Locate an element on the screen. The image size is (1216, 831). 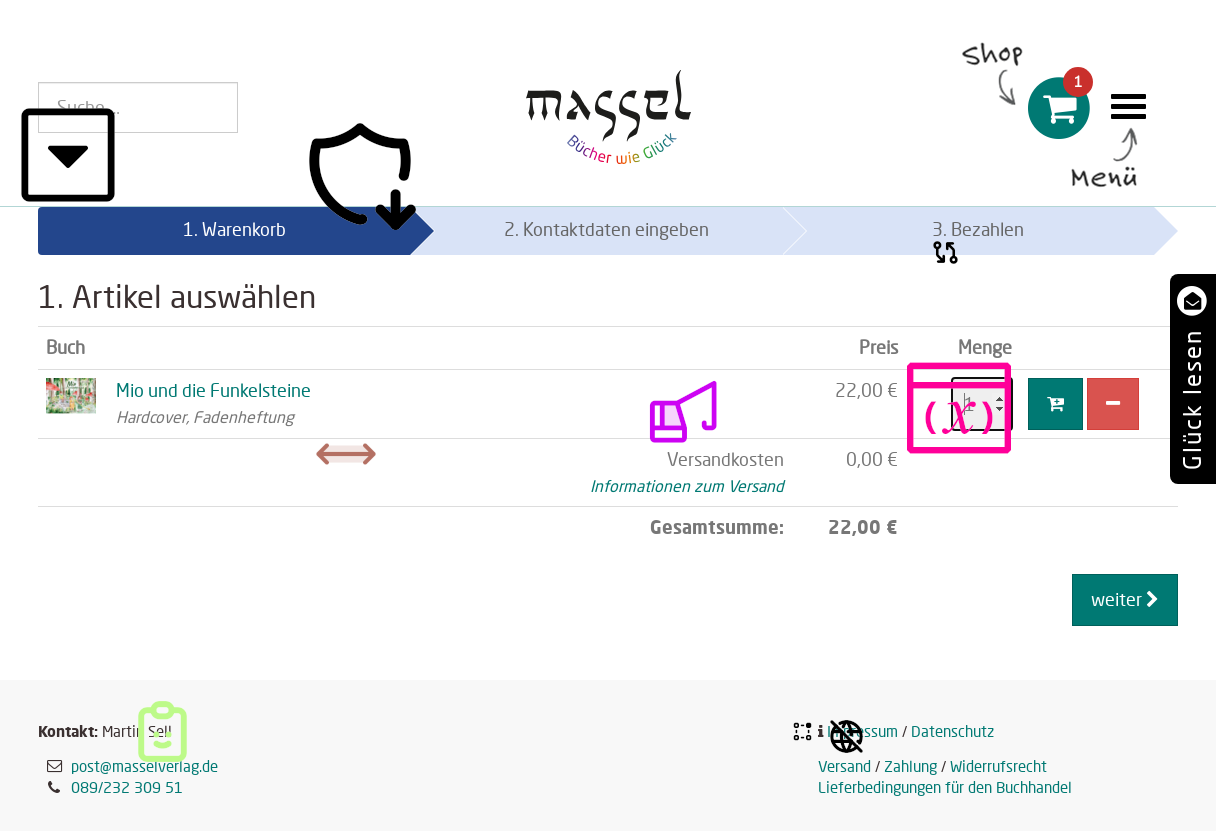
view code differences between branches is located at coordinates (945, 252).